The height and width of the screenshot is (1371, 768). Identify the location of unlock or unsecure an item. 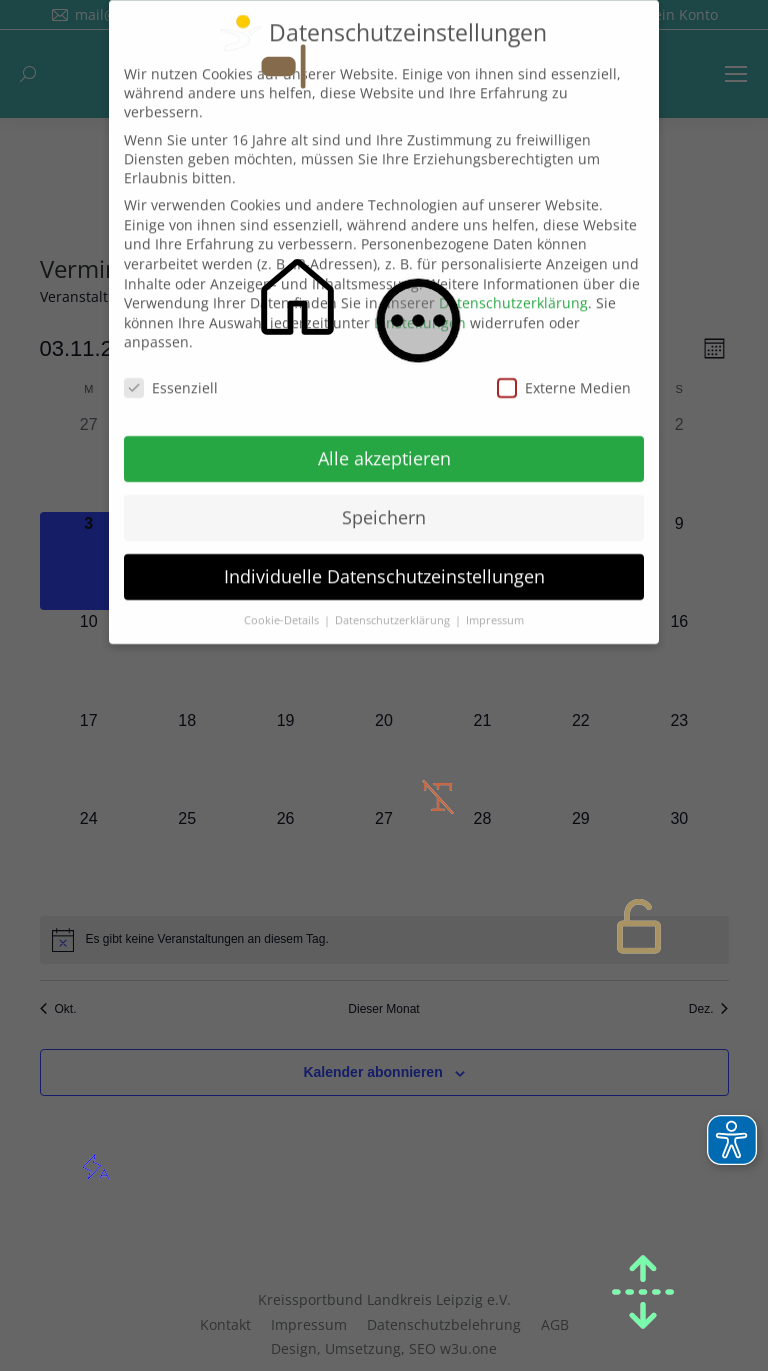
(639, 928).